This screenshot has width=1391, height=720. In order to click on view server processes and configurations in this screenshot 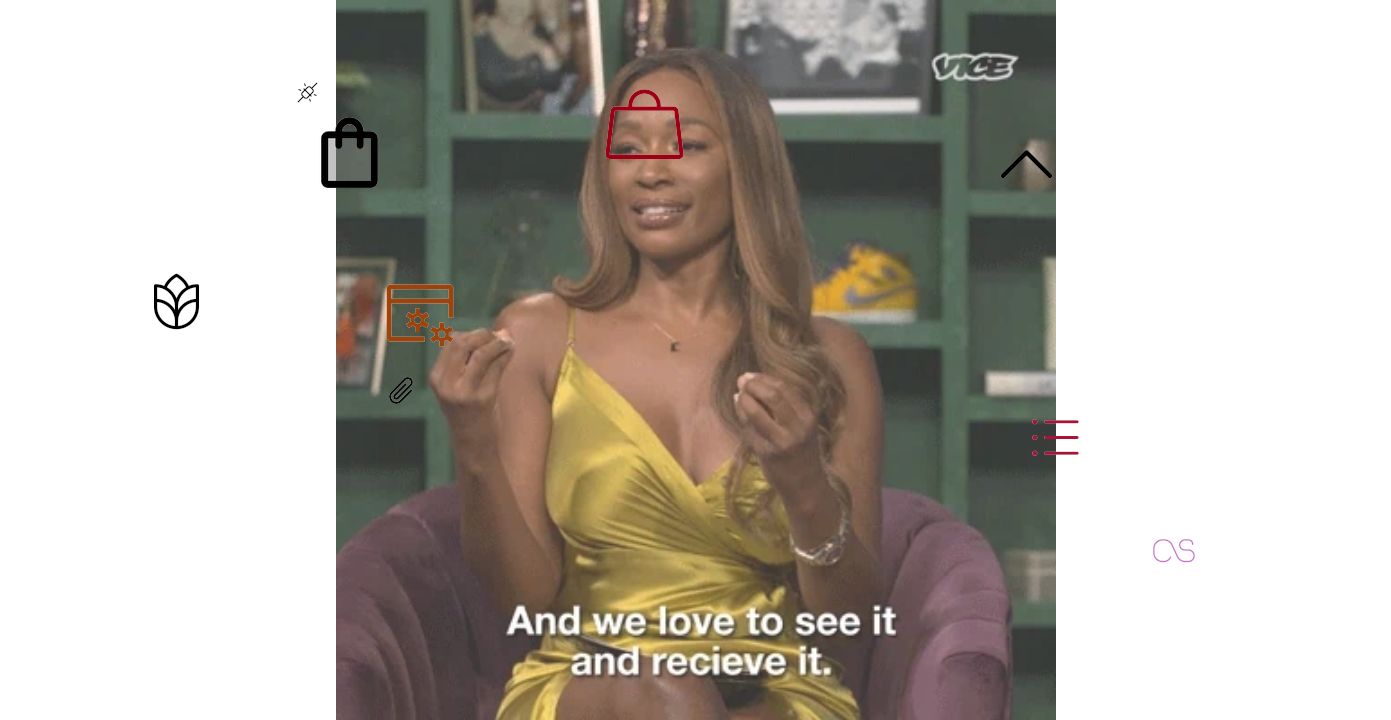, I will do `click(420, 313)`.